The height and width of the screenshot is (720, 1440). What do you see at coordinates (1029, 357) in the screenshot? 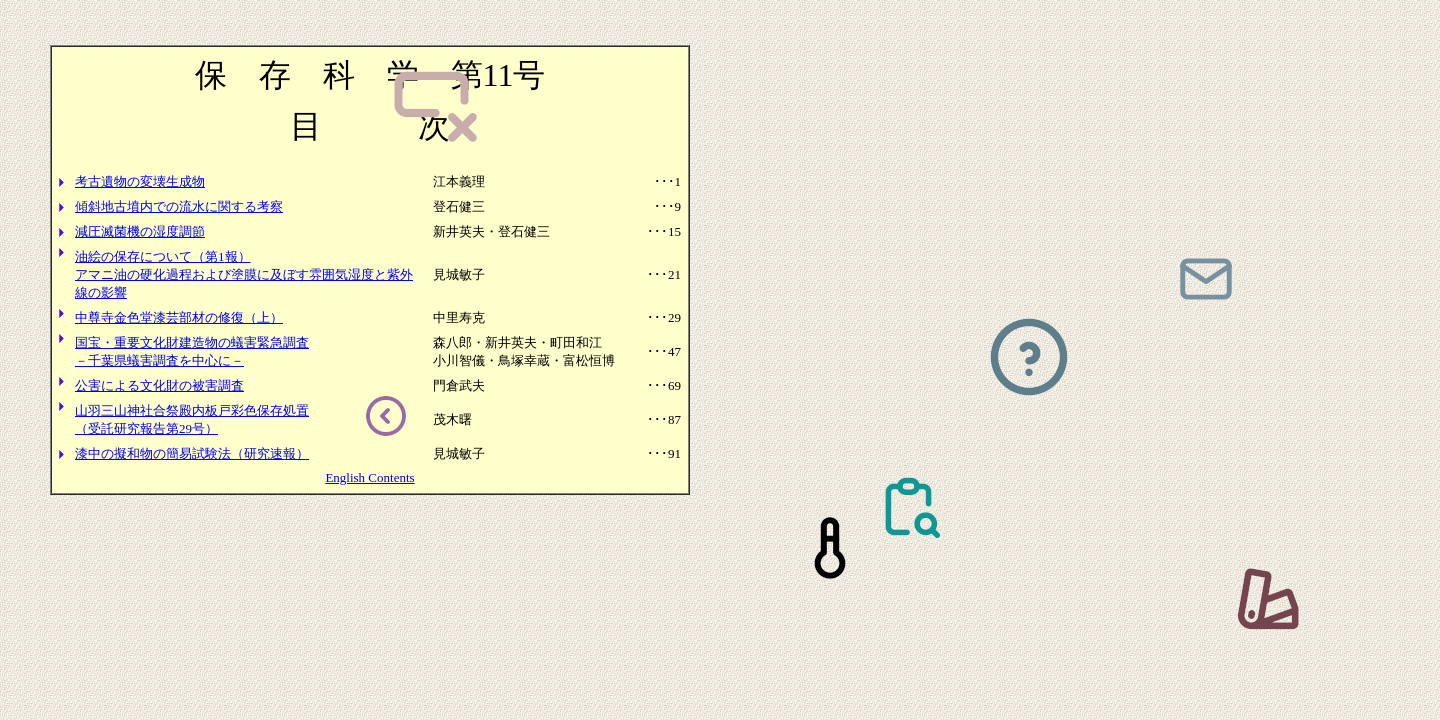
I see `access help or support information` at bounding box center [1029, 357].